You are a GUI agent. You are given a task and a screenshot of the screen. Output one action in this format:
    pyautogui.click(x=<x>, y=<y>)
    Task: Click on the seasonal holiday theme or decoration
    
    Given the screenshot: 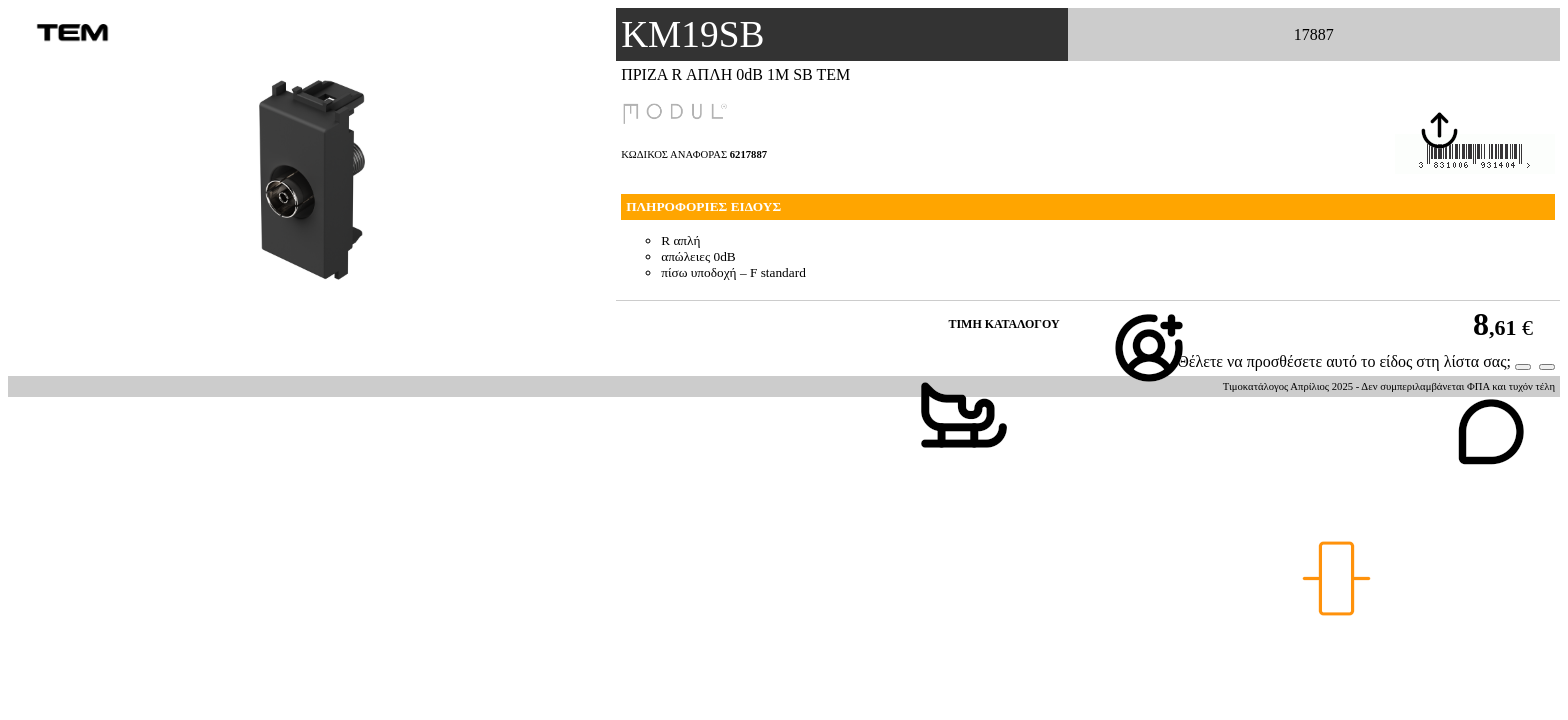 What is the action you would take?
    pyautogui.click(x=962, y=415)
    